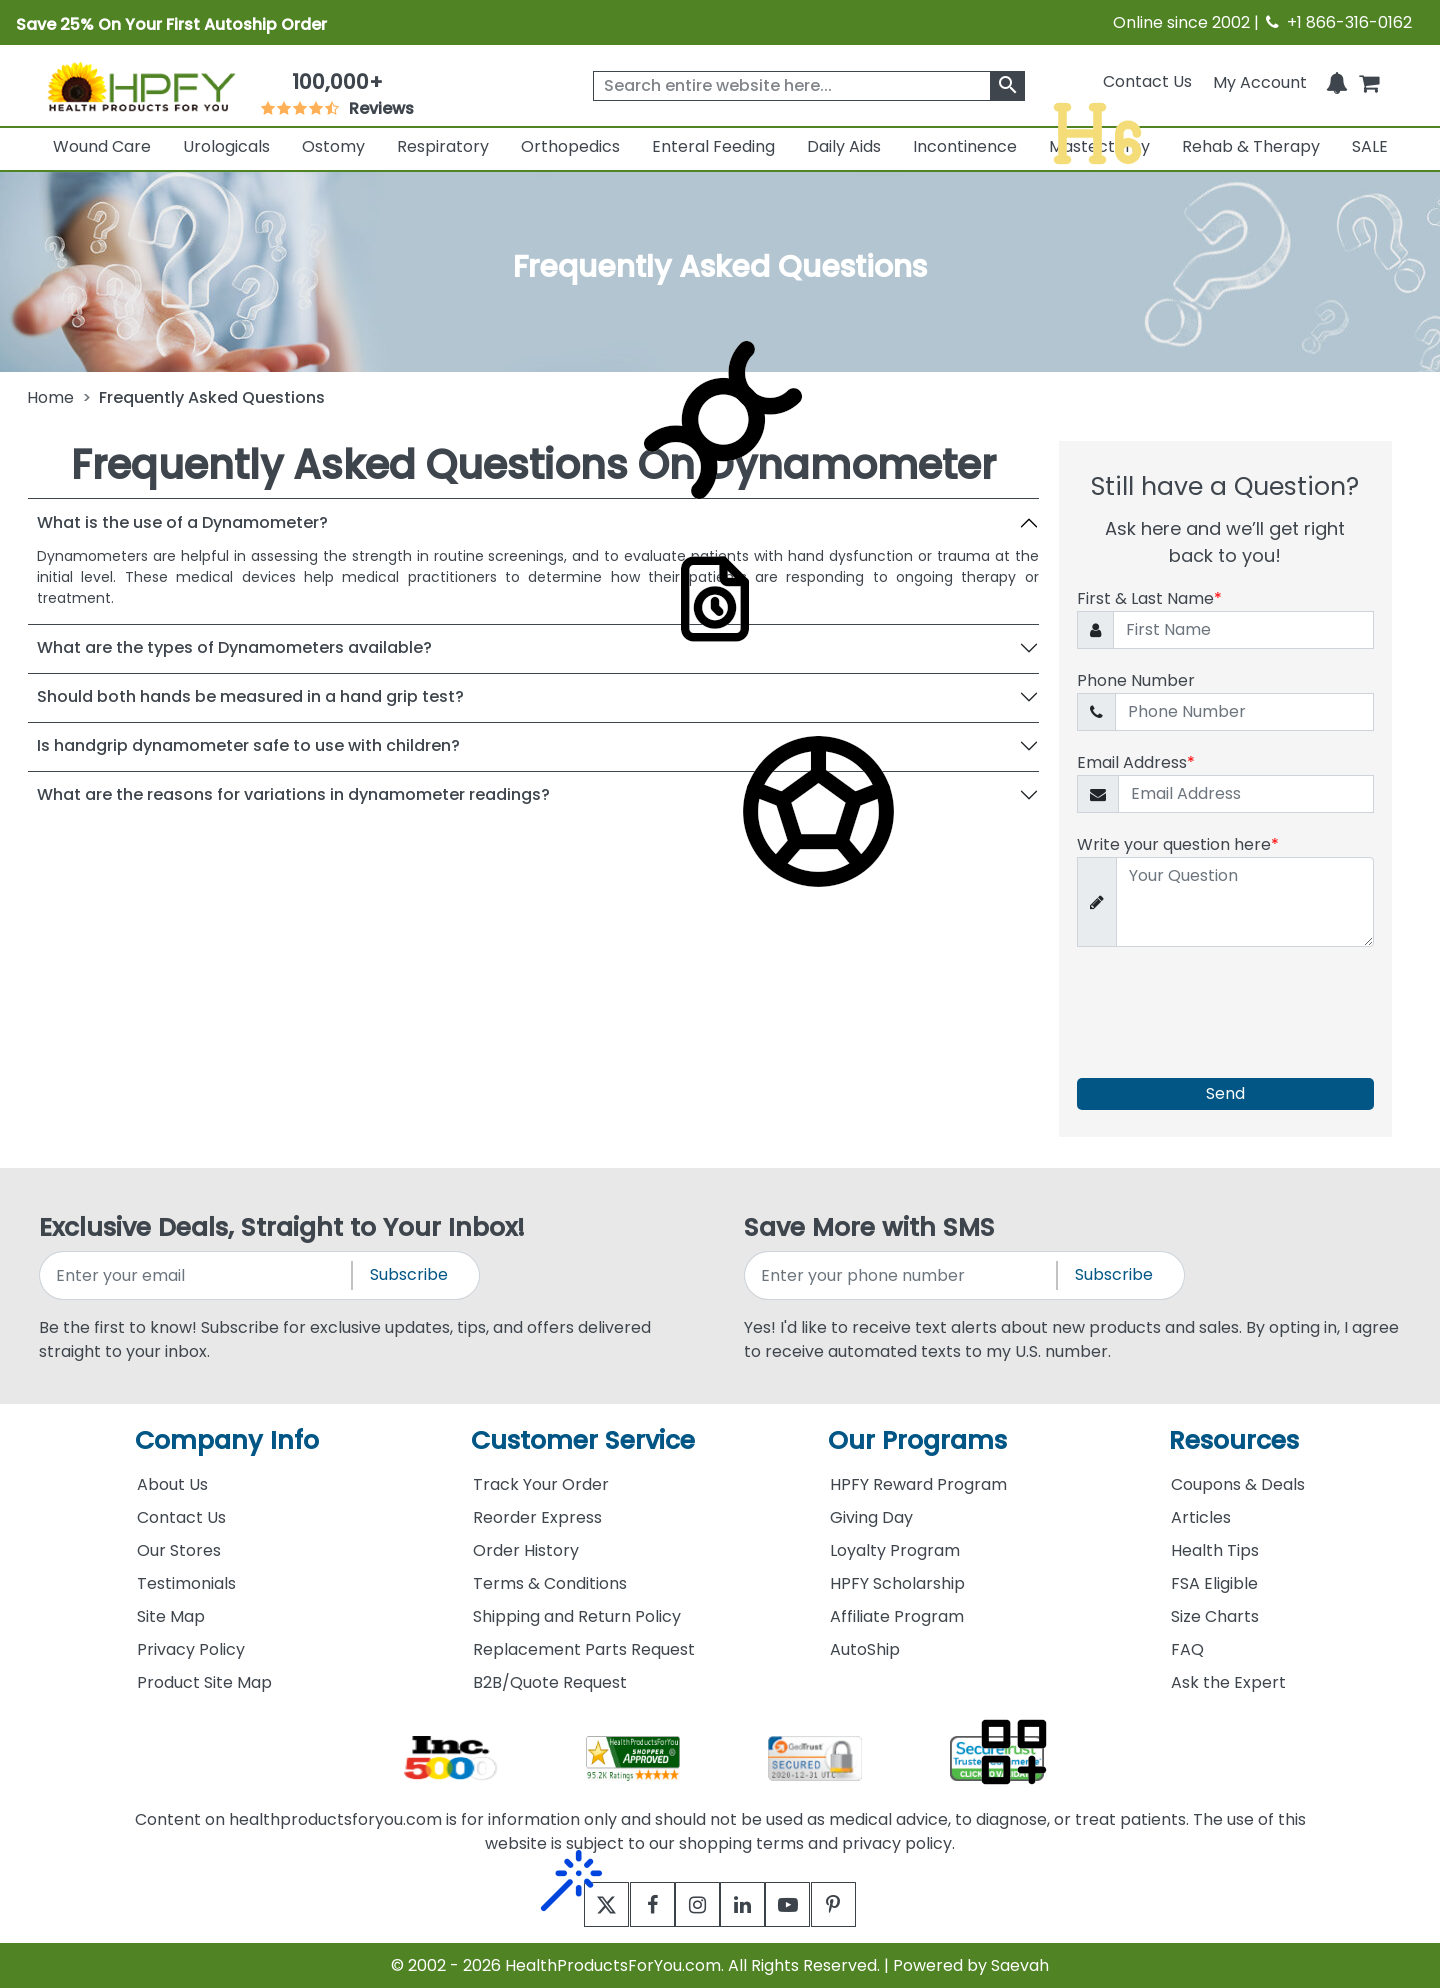 This screenshot has width=1440, height=1988. Describe the element at coordinates (715, 599) in the screenshot. I see `view file history or recent changes` at that location.